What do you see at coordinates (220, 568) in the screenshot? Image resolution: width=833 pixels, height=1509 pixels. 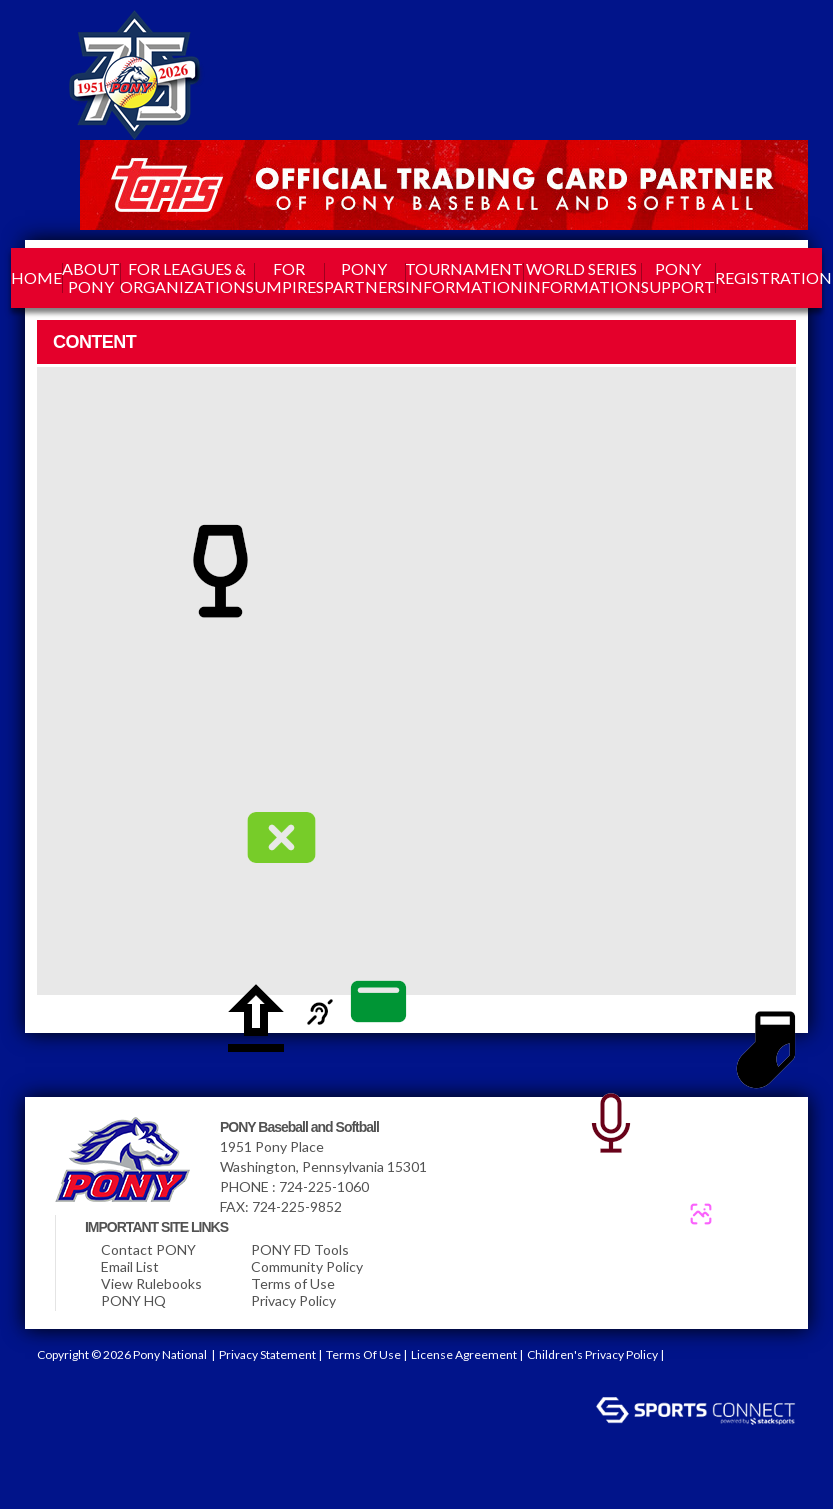 I see `browse wine or beverage options` at bounding box center [220, 568].